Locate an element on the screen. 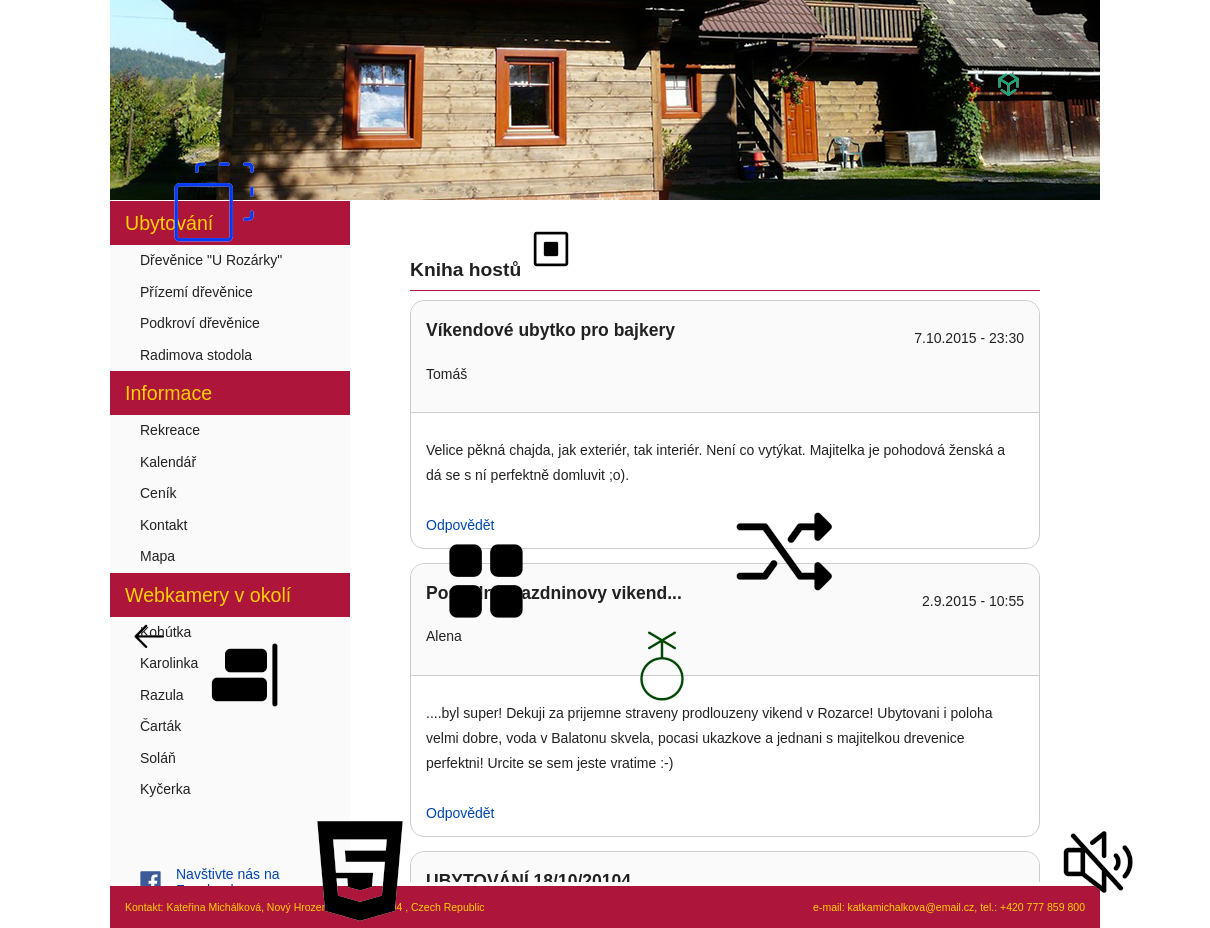  send selection to background layer is located at coordinates (214, 202).